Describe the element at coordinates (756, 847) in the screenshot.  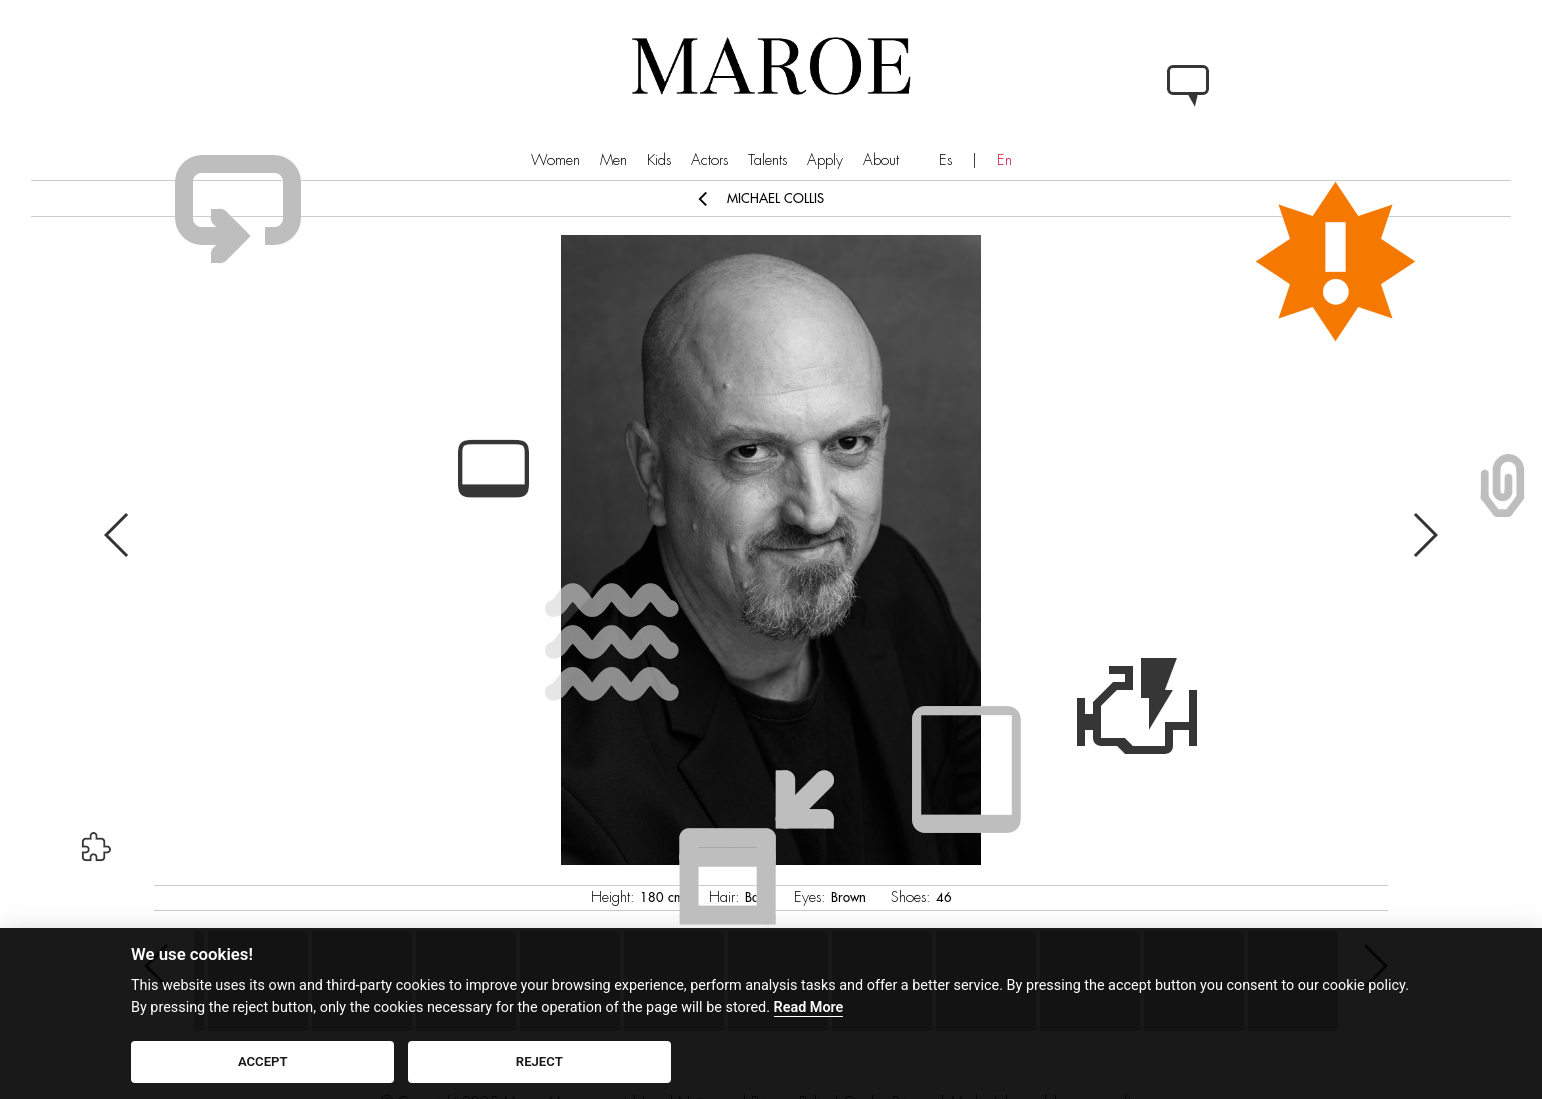
I see `restore window to previous size` at that location.